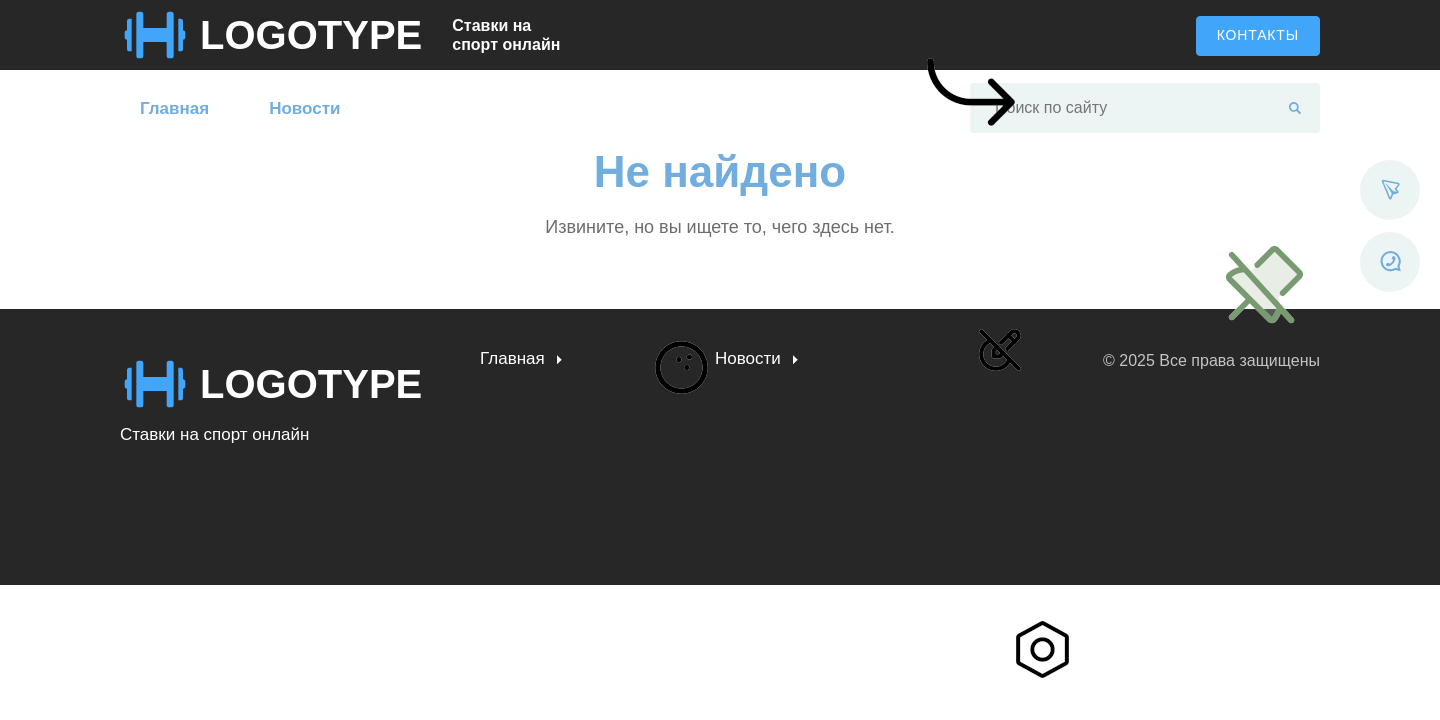 The width and height of the screenshot is (1440, 720). What do you see at coordinates (681, 367) in the screenshot?
I see `access bowling or sports-related features` at bounding box center [681, 367].